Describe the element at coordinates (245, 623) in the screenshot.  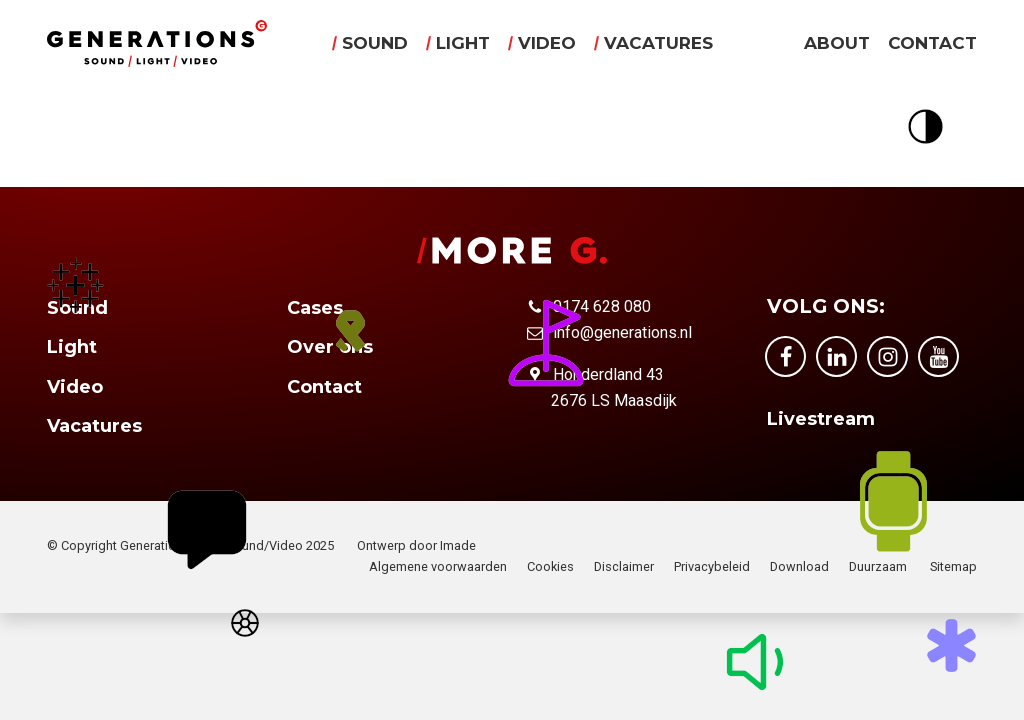
I see `indicates nuclear or radioactive content` at that location.